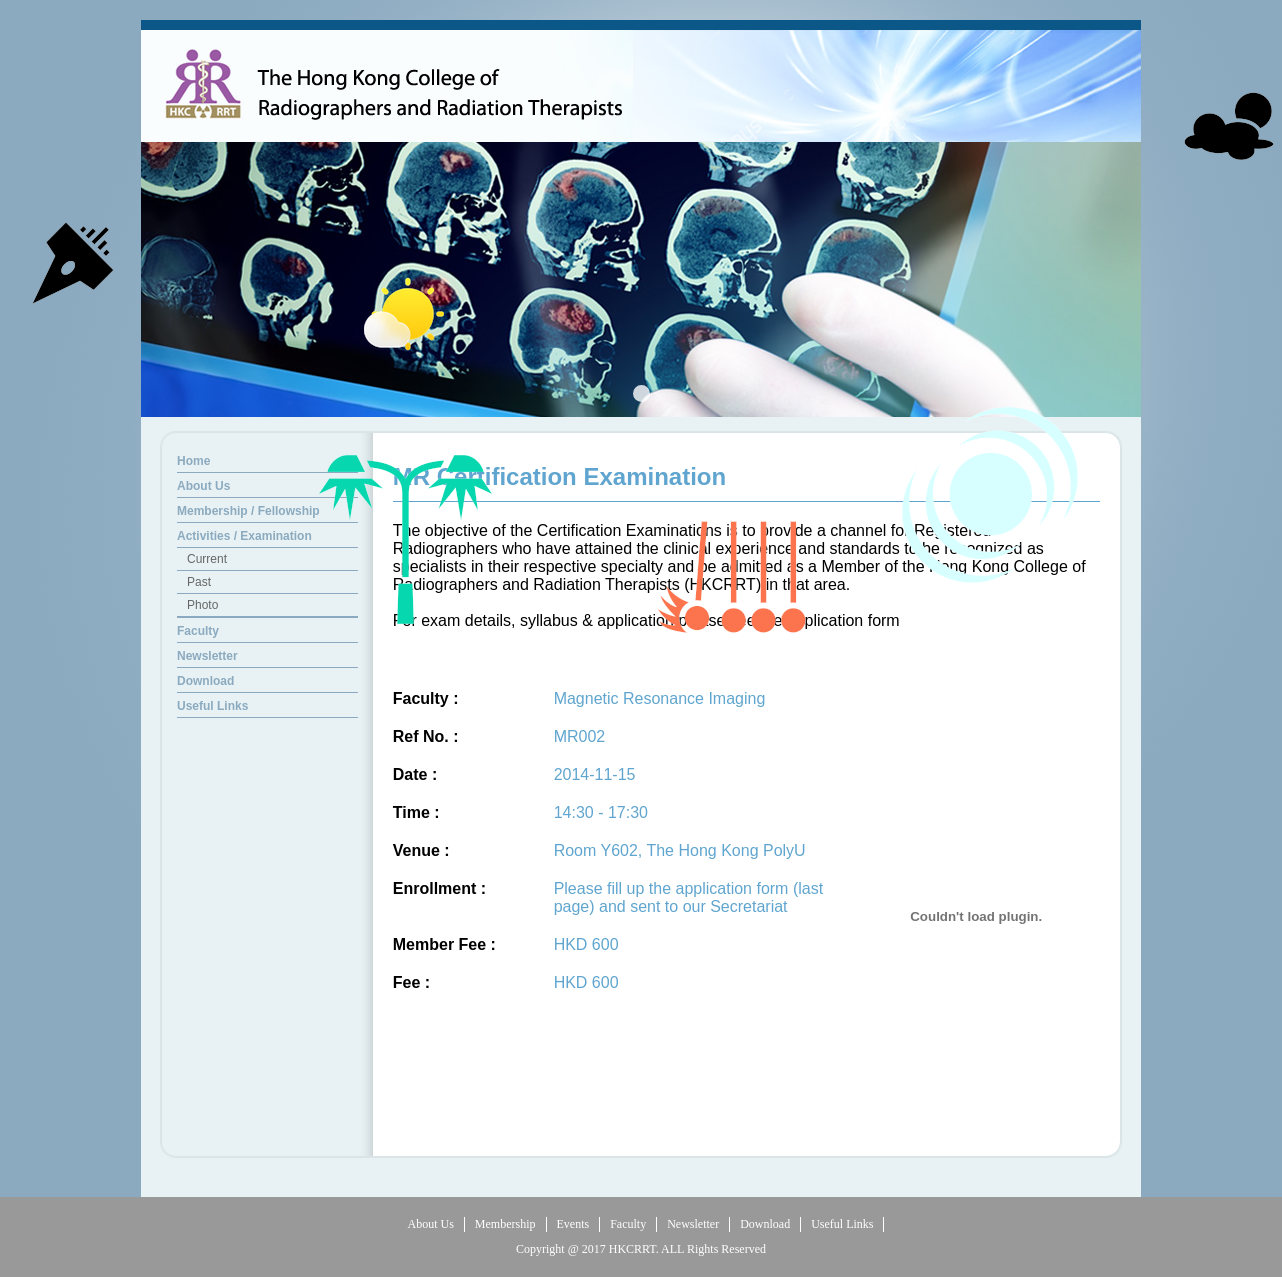 Image resolution: width=1282 pixels, height=1277 pixels. I want to click on view current weather conditions, so click(1229, 128).